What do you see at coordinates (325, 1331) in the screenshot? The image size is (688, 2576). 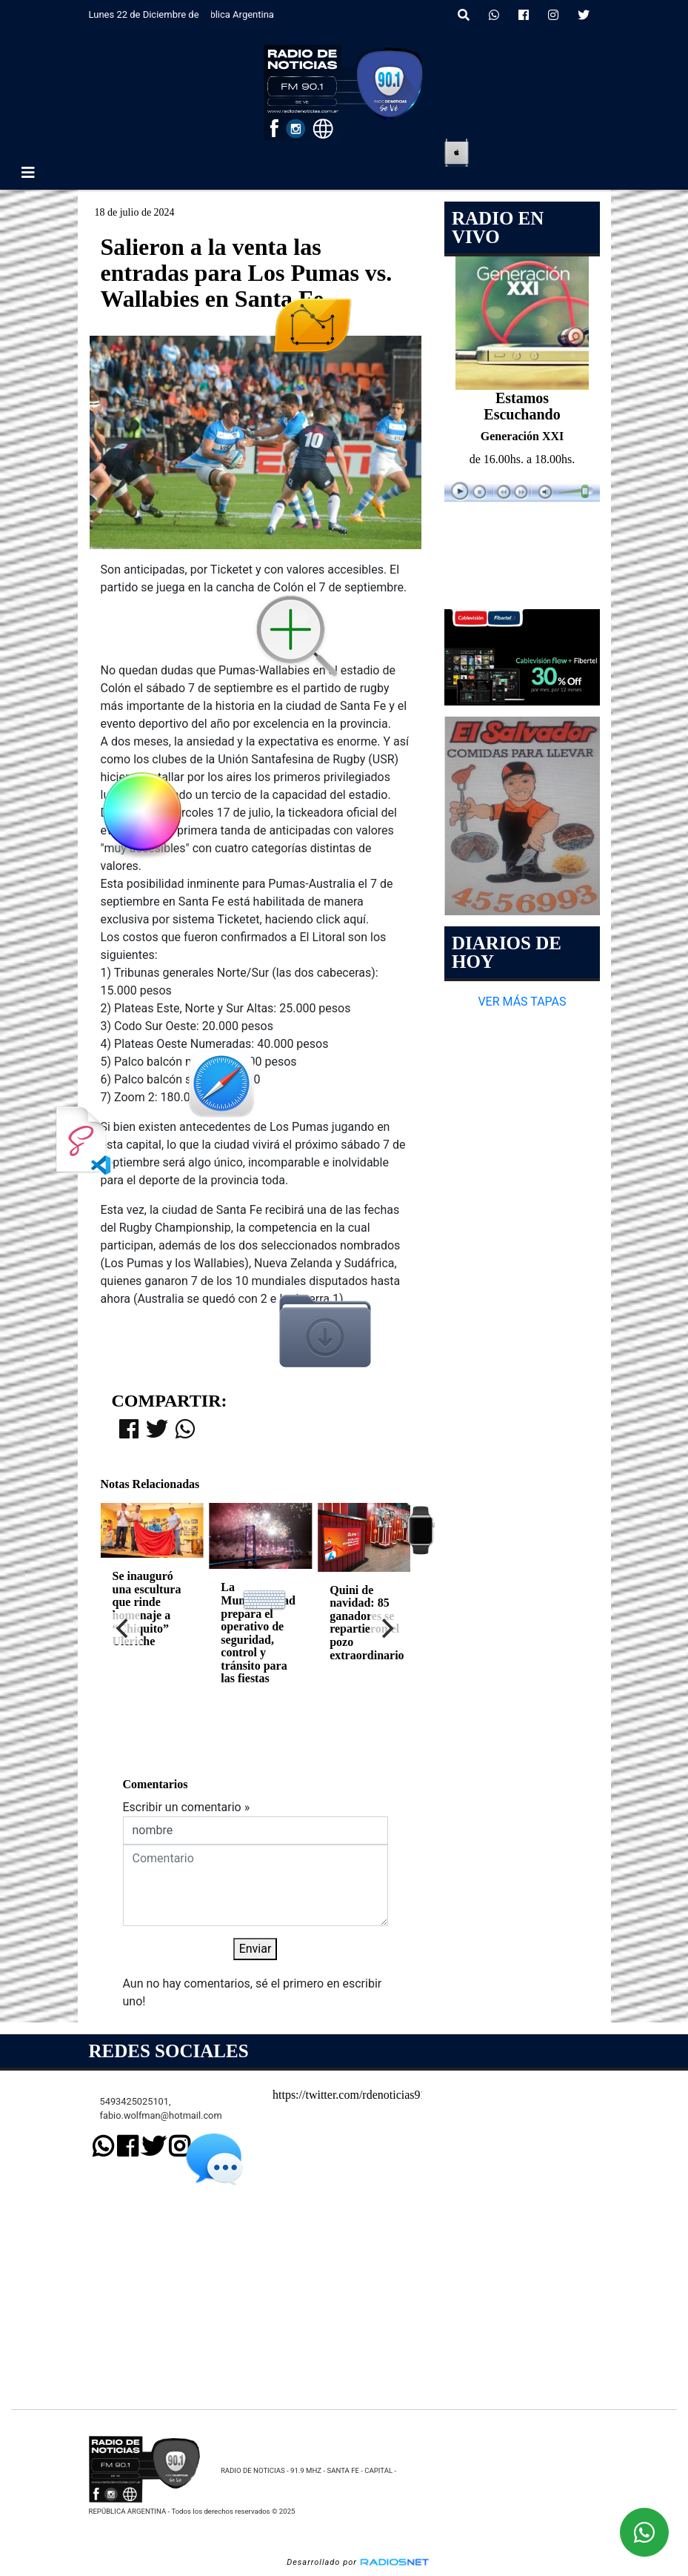 I see `access your downloads folder` at bounding box center [325, 1331].